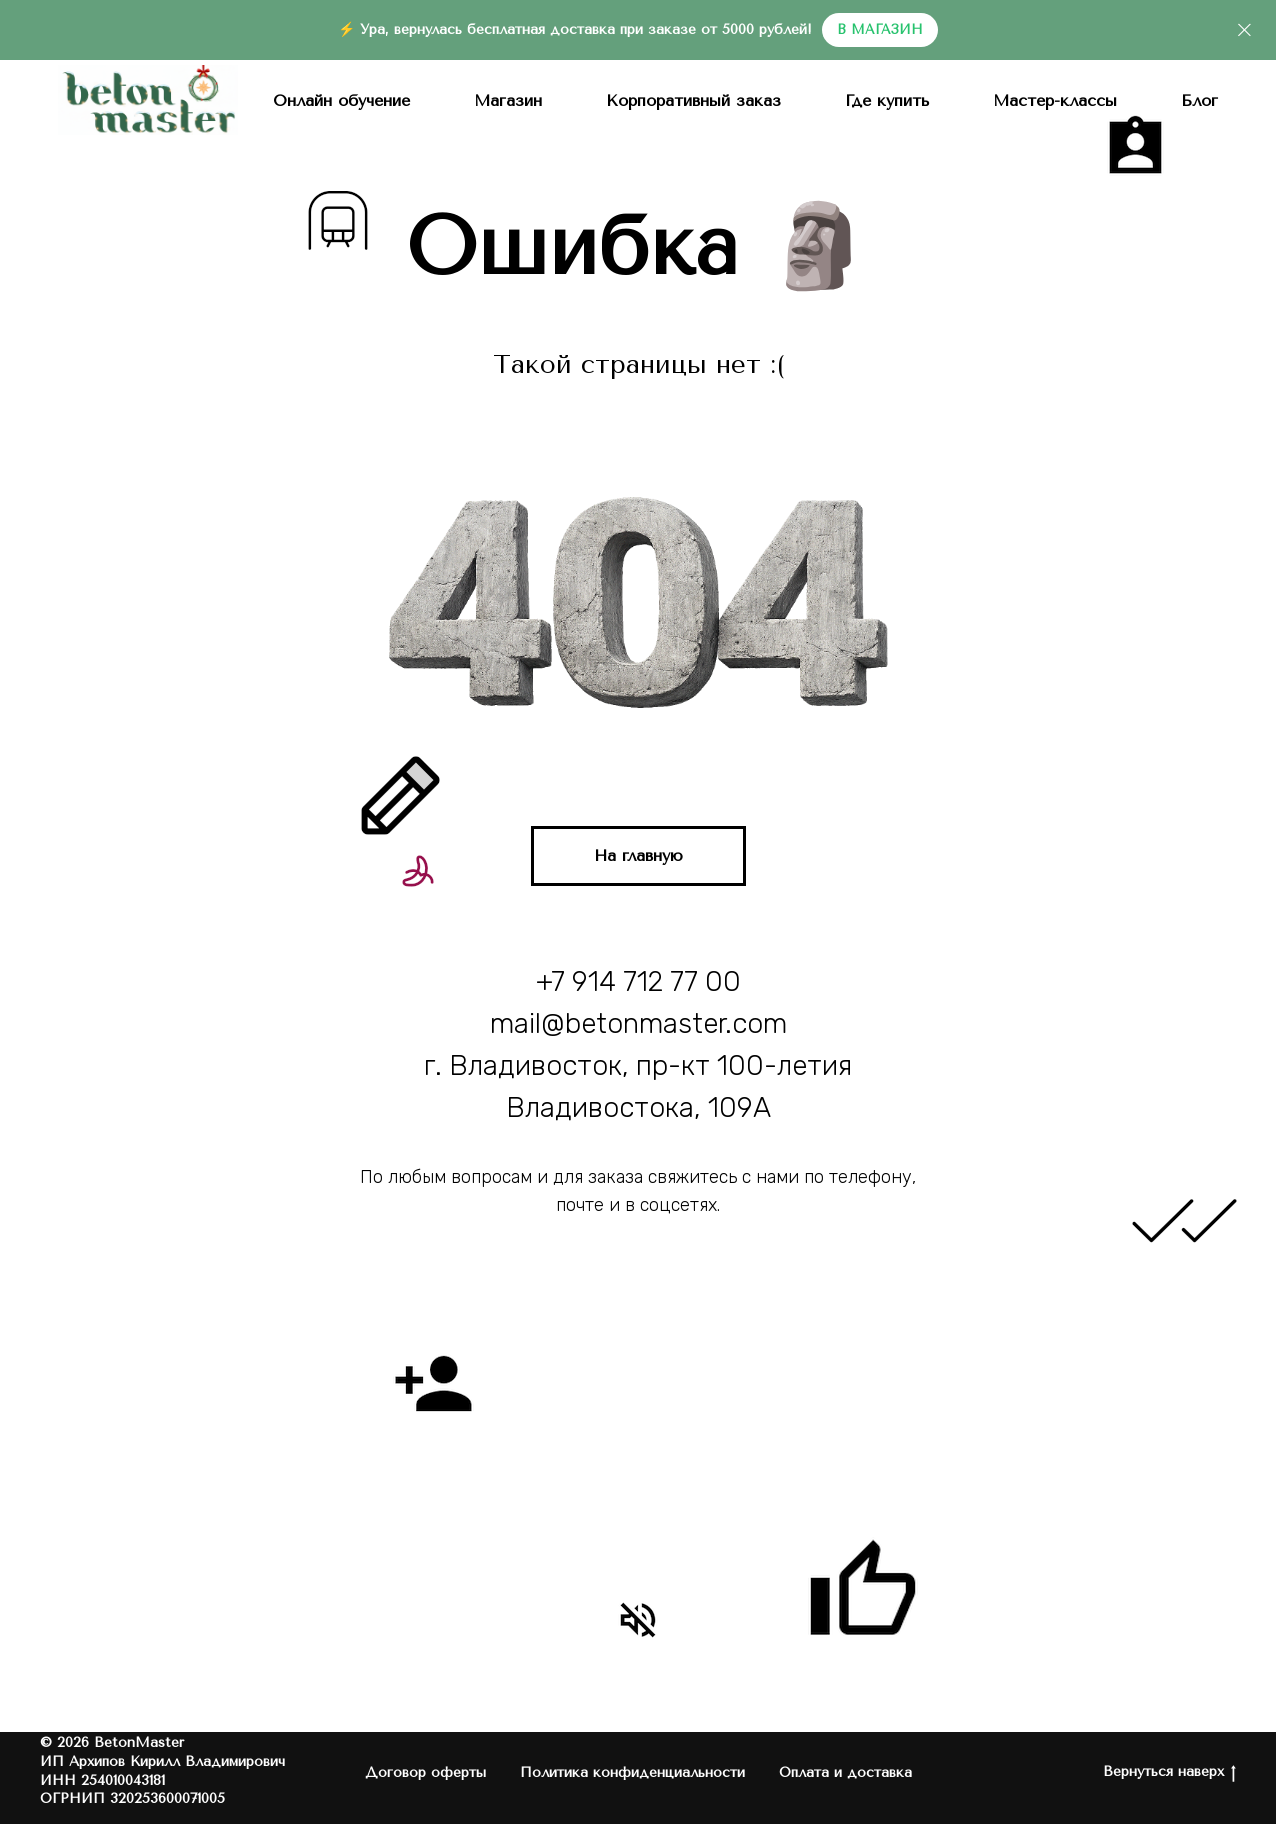 The width and height of the screenshot is (1276, 1824). I want to click on indicates multiple items selected or completed, so click(1184, 1222).